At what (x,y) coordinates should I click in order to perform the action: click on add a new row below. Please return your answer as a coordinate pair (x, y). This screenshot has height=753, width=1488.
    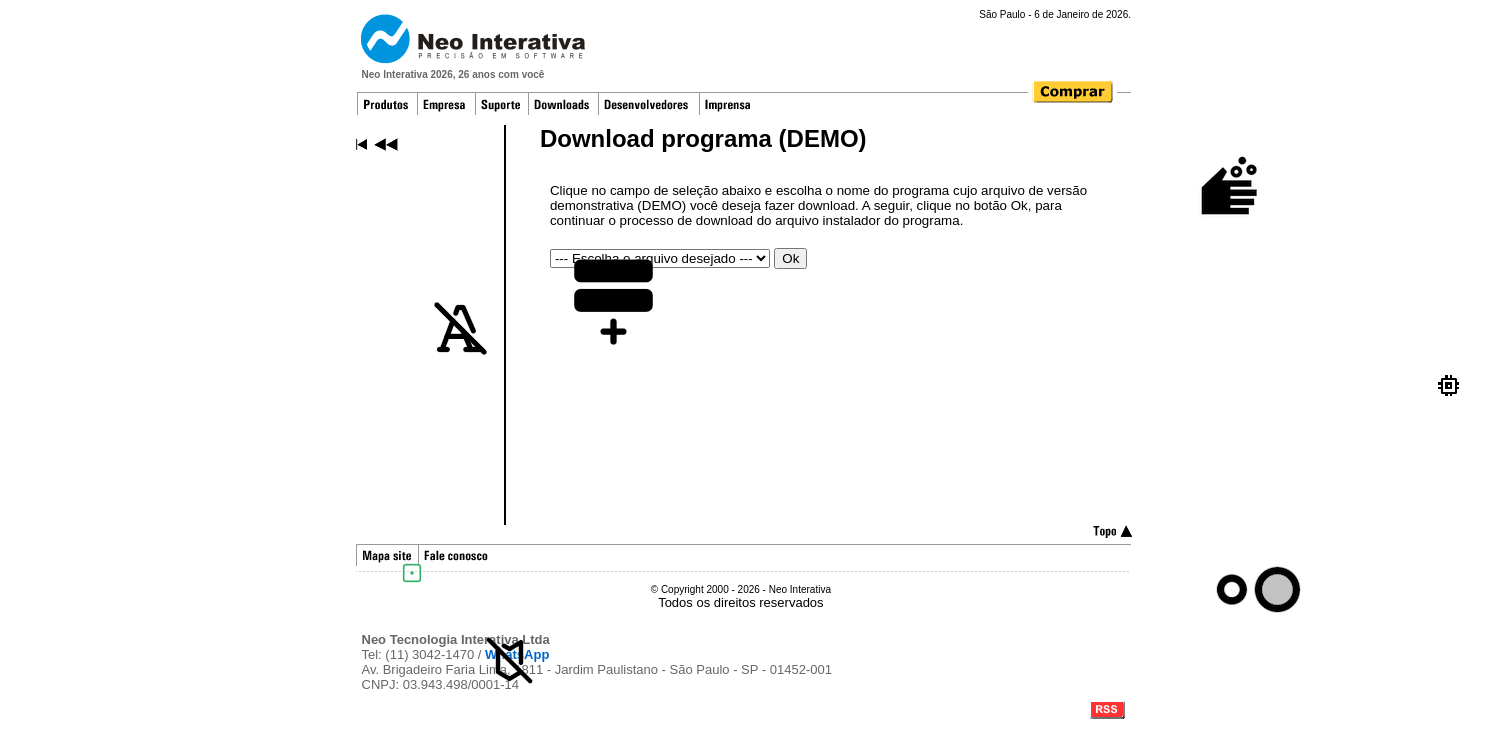
    Looking at the image, I should click on (613, 295).